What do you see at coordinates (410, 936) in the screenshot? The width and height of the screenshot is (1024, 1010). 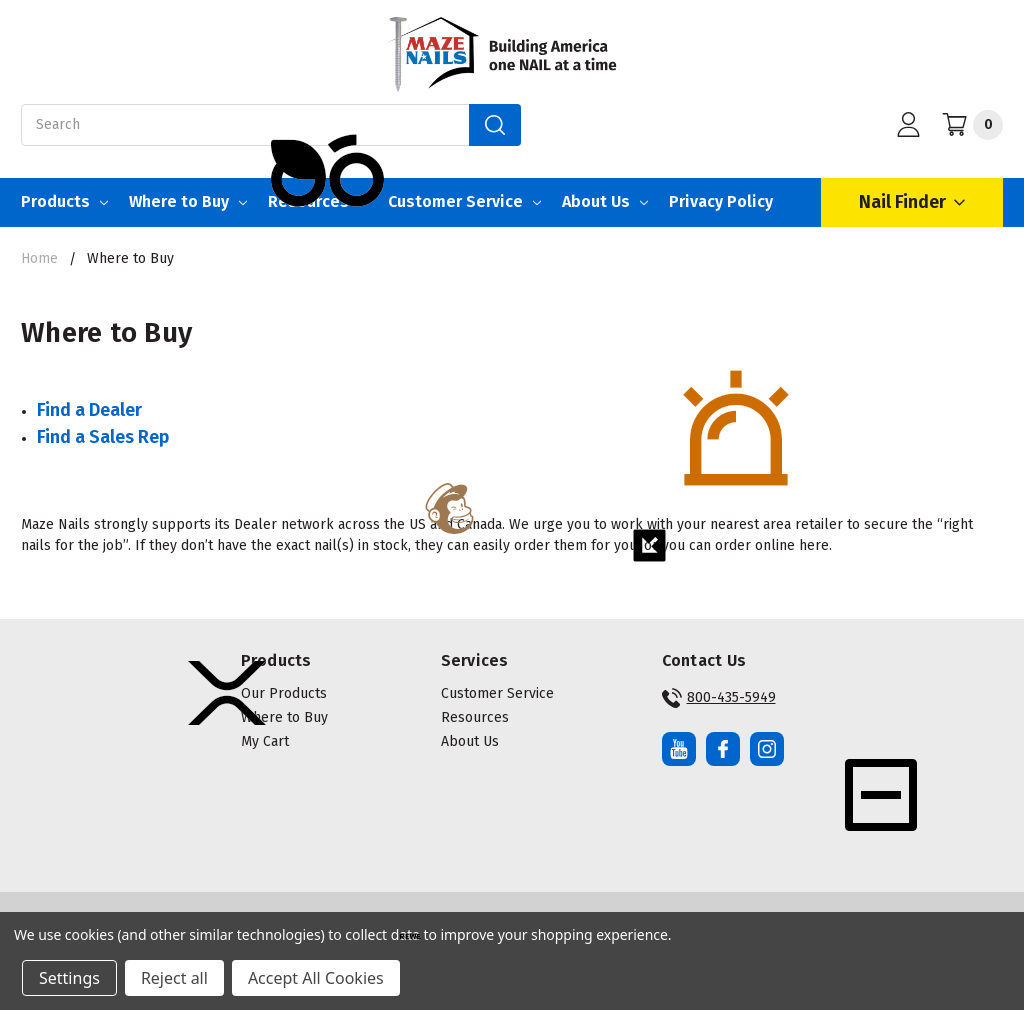 I see `open the REWE grocery store app` at bounding box center [410, 936].